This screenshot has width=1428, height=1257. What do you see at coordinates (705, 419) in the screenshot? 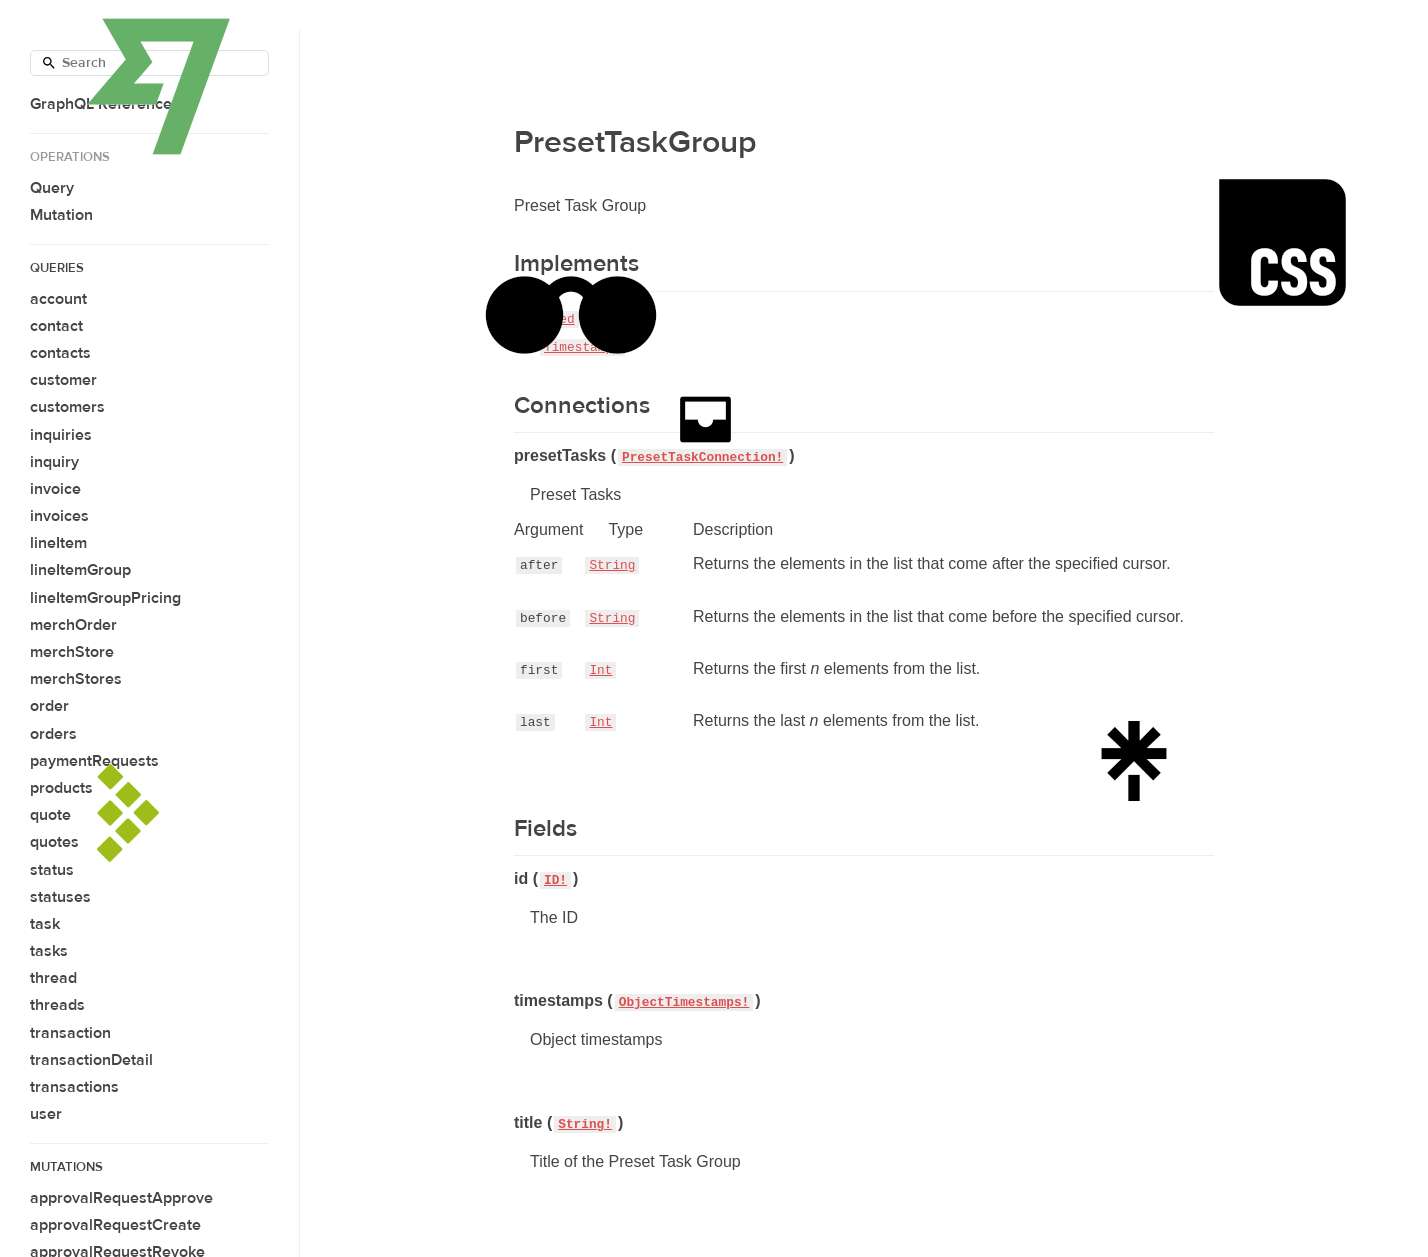
I see `view your inbox messages` at bounding box center [705, 419].